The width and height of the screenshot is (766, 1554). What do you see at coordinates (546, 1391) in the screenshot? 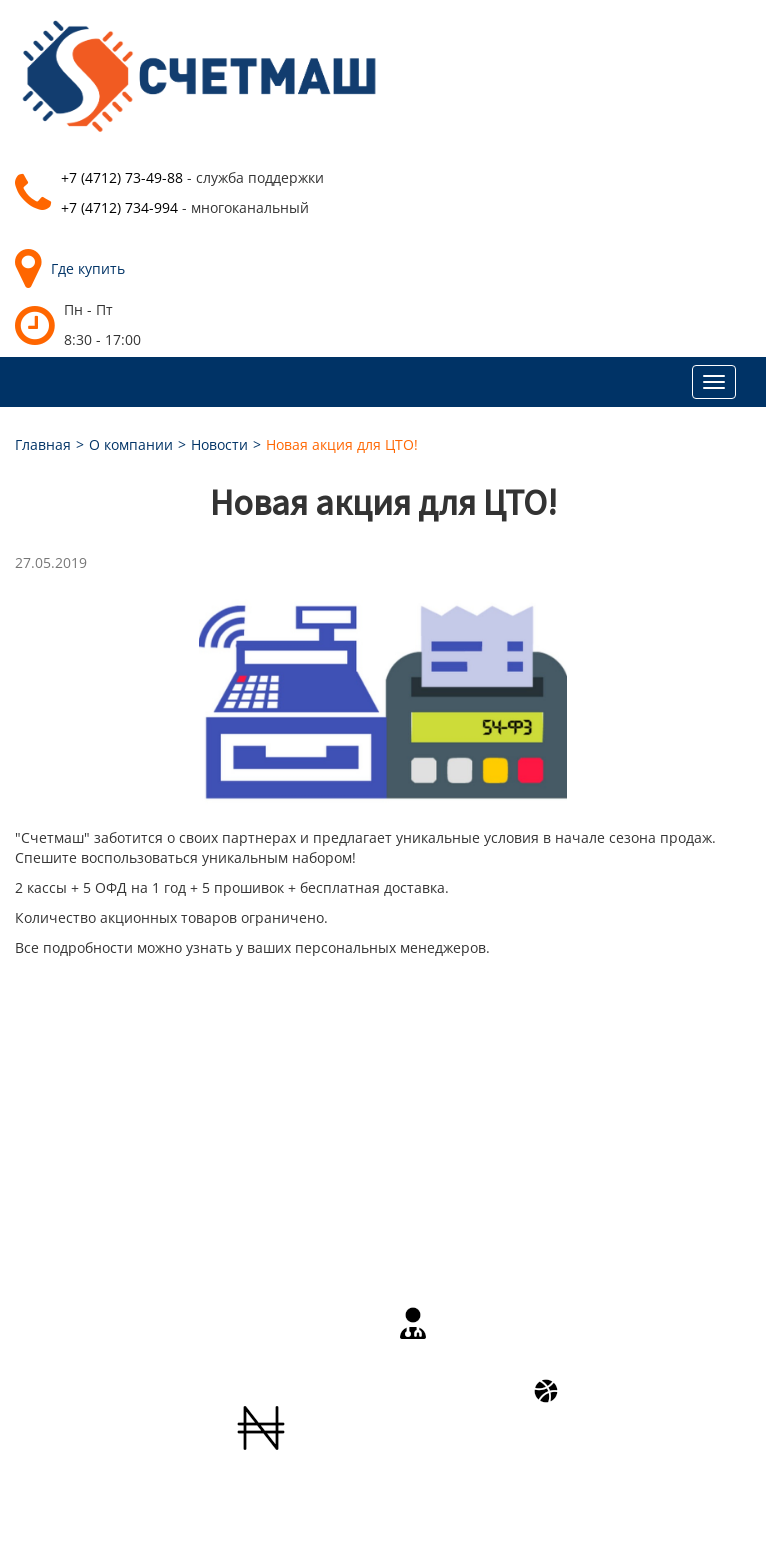
I see `visit dribbble profile or portfolio` at bounding box center [546, 1391].